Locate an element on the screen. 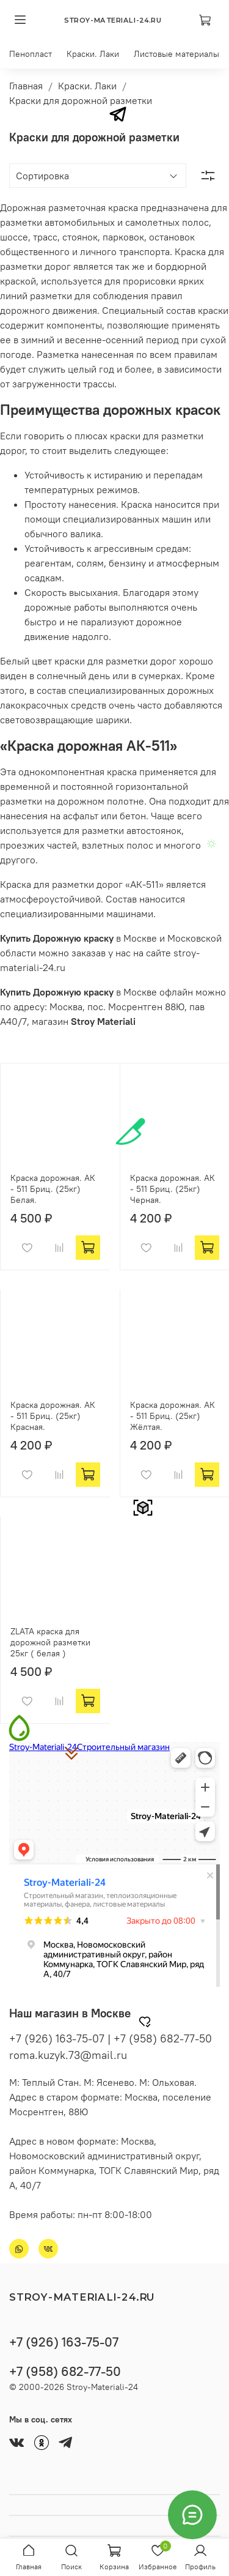 This screenshot has width=229, height=2576. adjust water or liquid settings is located at coordinates (19, 1729).